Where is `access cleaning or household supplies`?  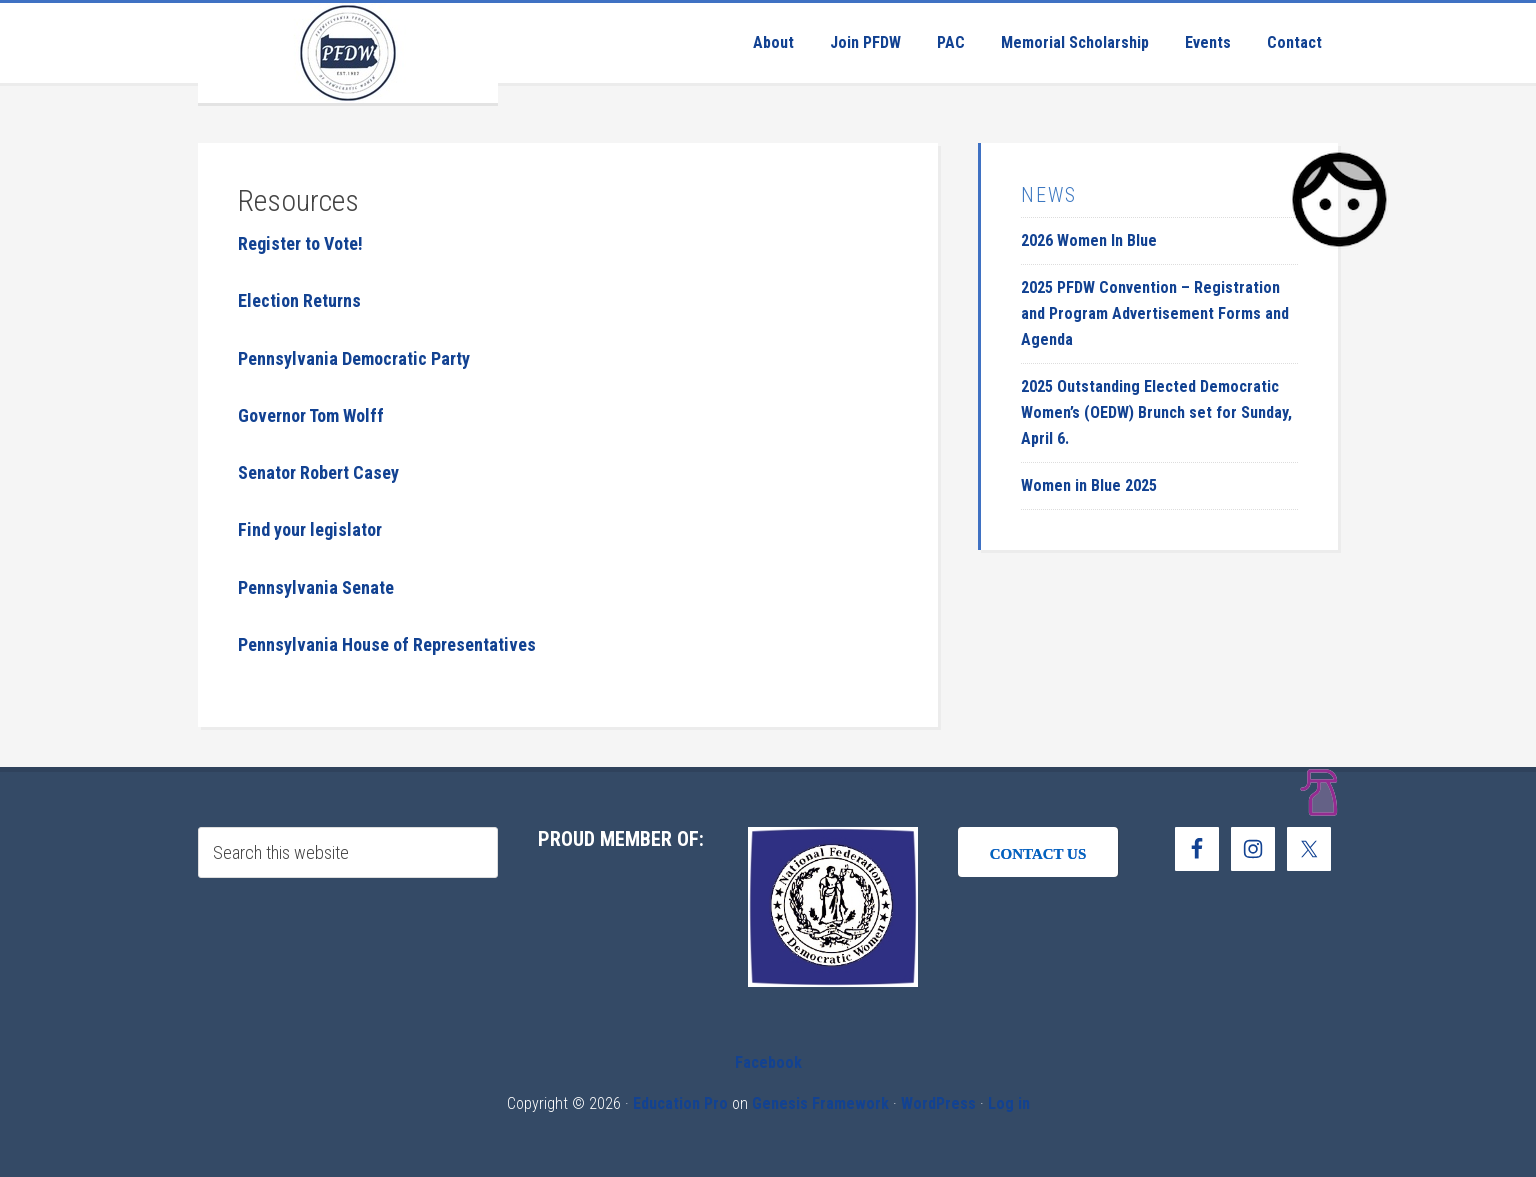 access cleaning or household supplies is located at coordinates (1320, 792).